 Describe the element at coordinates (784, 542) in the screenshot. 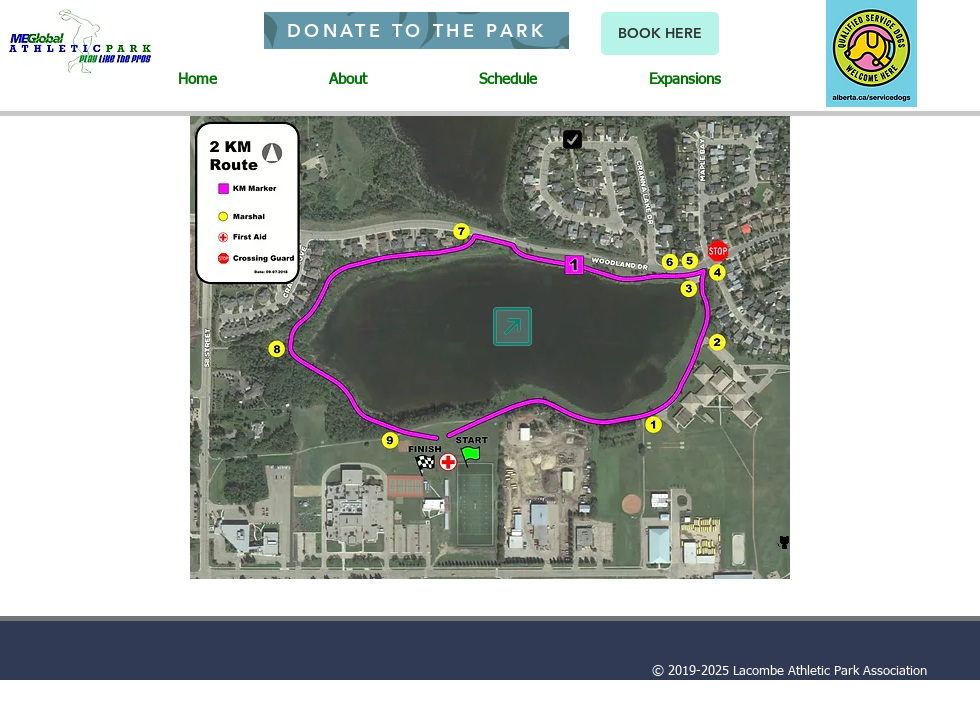

I see `visit github repository` at that location.